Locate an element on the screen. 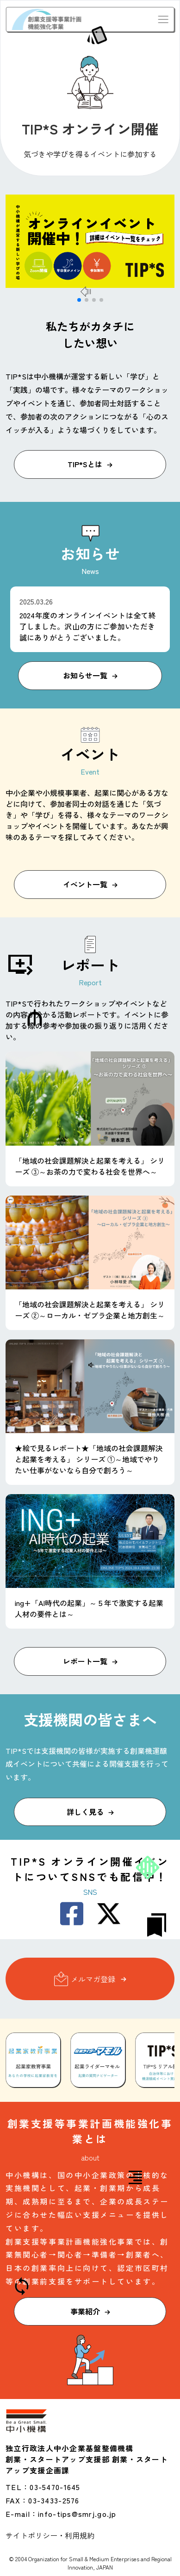  align text to the right is located at coordinates (135, 2177).